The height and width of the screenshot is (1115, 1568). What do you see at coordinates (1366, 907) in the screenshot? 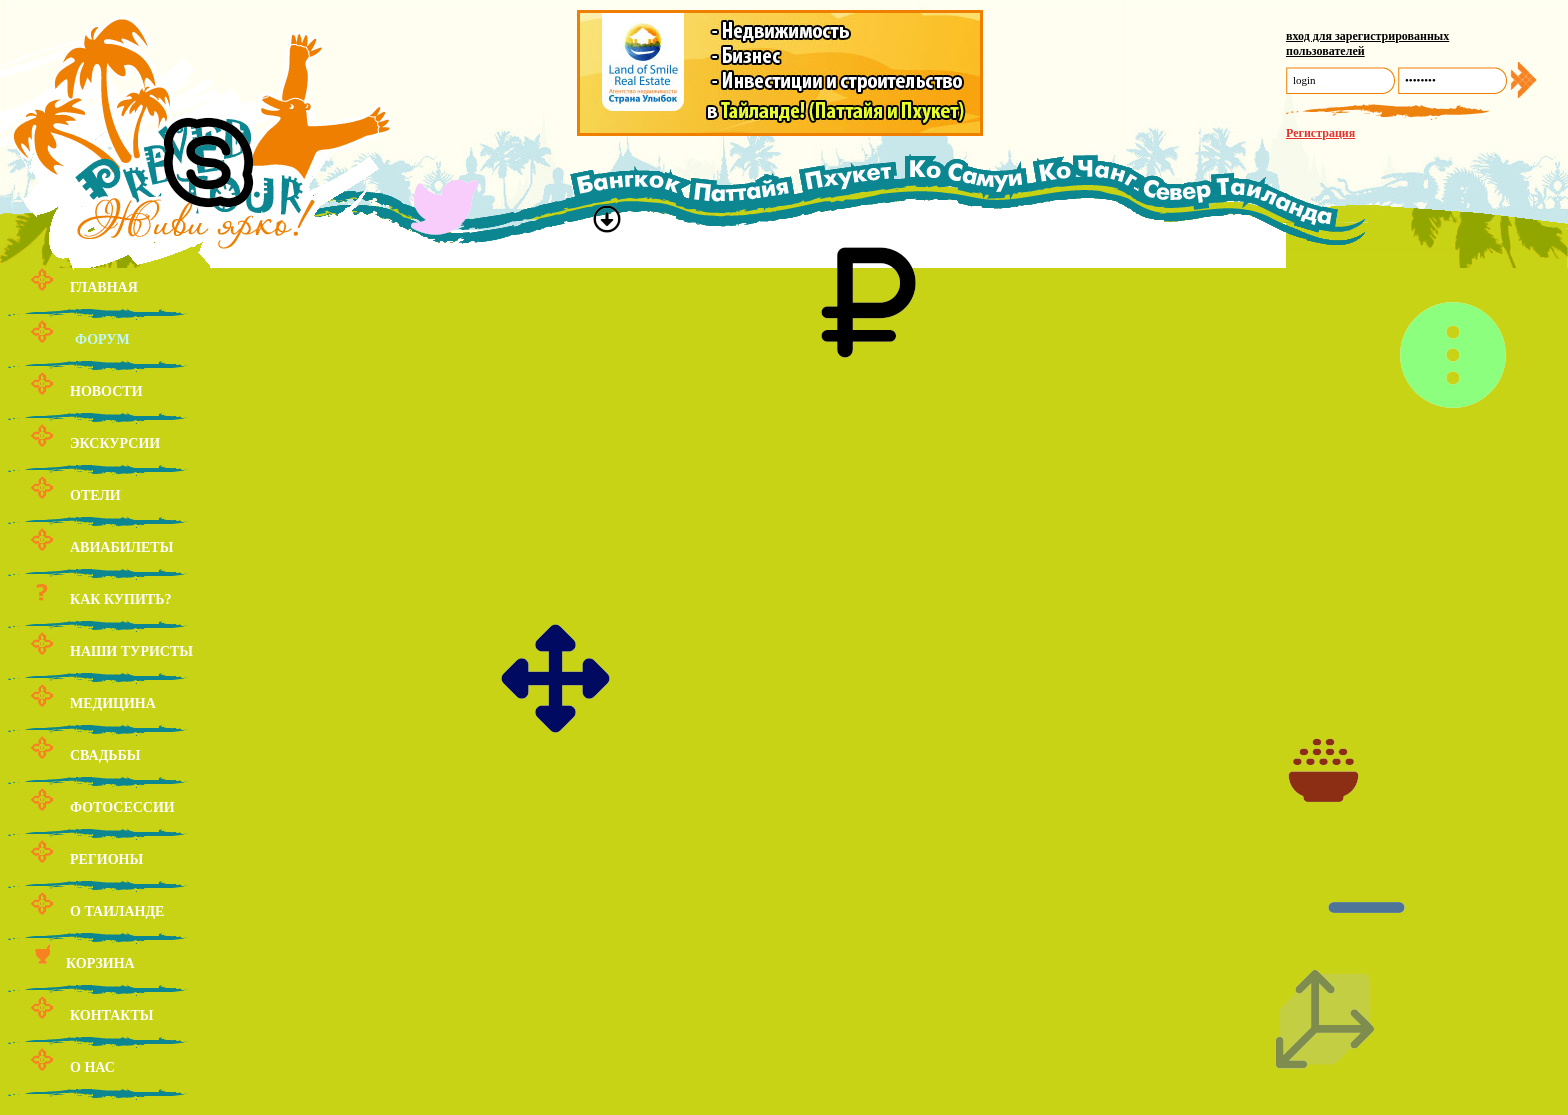
I see `remove an item from a list or cart` at bounding box center [1366, 907].